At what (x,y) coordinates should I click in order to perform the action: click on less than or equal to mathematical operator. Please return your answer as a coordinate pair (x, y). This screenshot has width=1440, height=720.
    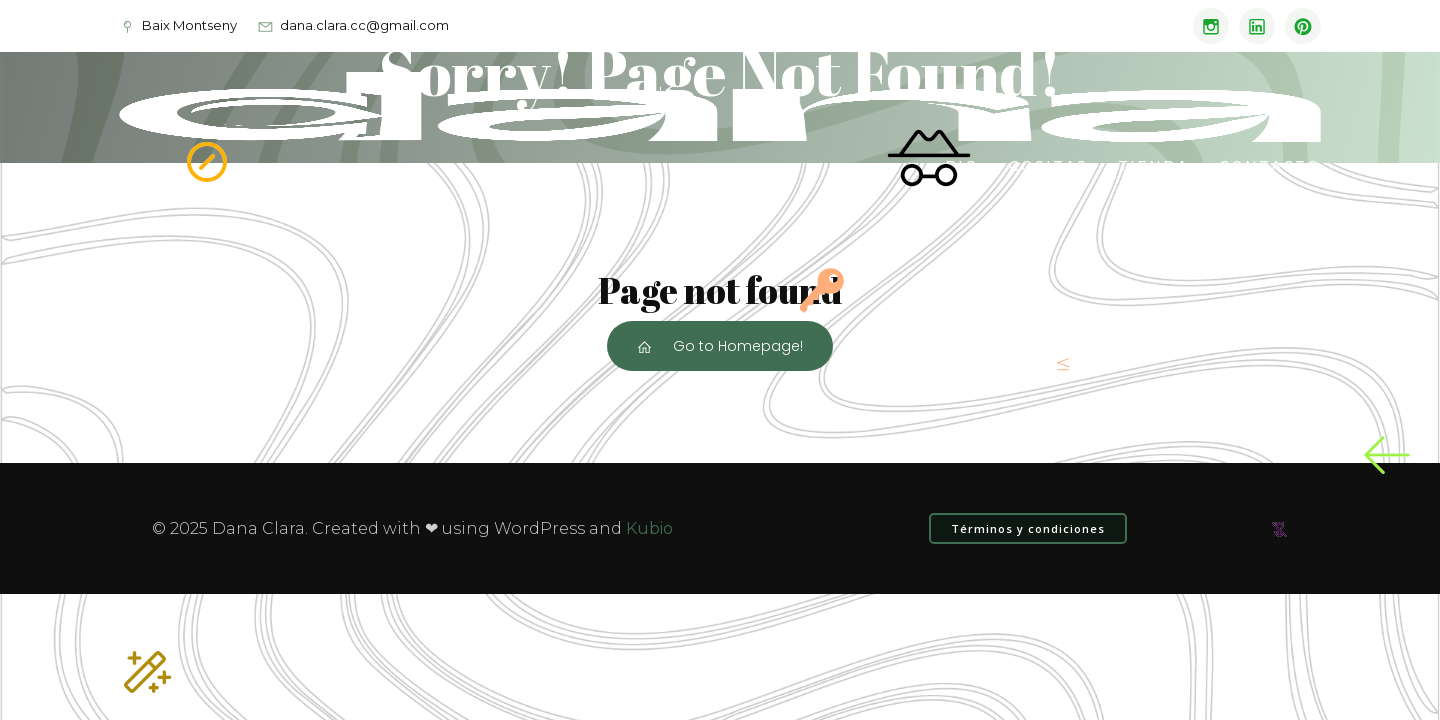
    Looking at the image, I should click on (1063, 364).